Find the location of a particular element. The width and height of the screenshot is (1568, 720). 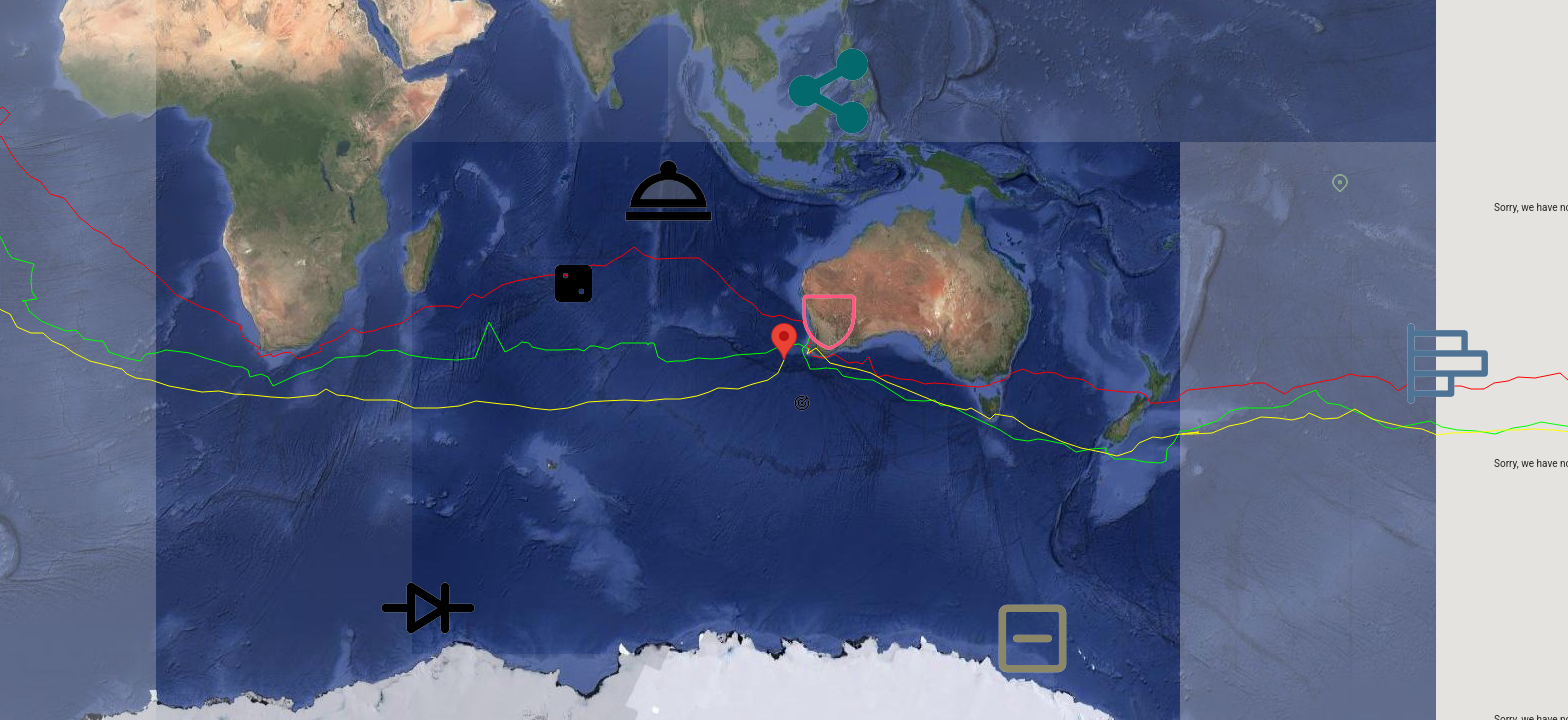

view location on map is located at coordinates (1340, 183).